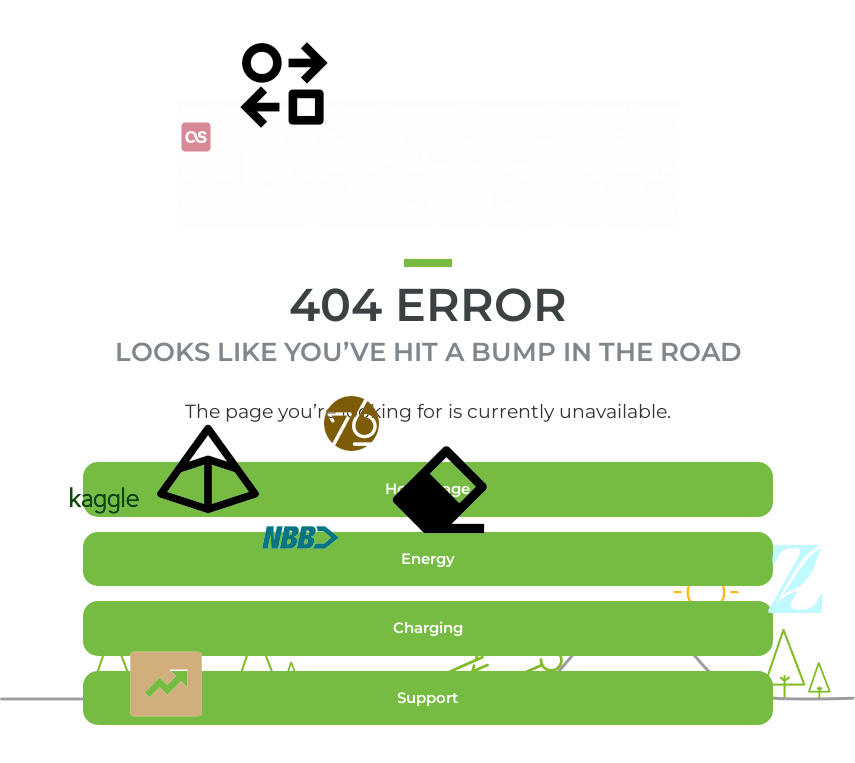  Describe the element at coordinates (796, 579) in the screenshot. I see `open the Zola website or app` at that location.